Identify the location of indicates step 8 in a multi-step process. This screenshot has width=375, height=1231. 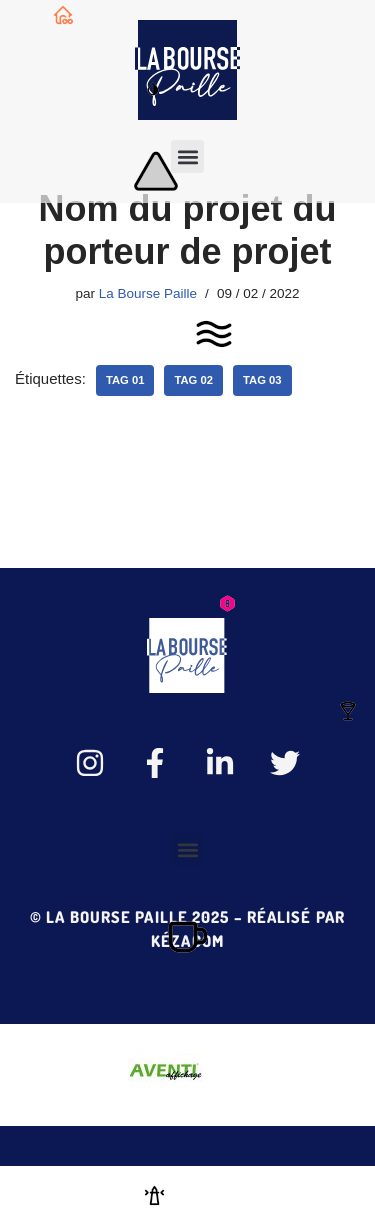
(227, 603).